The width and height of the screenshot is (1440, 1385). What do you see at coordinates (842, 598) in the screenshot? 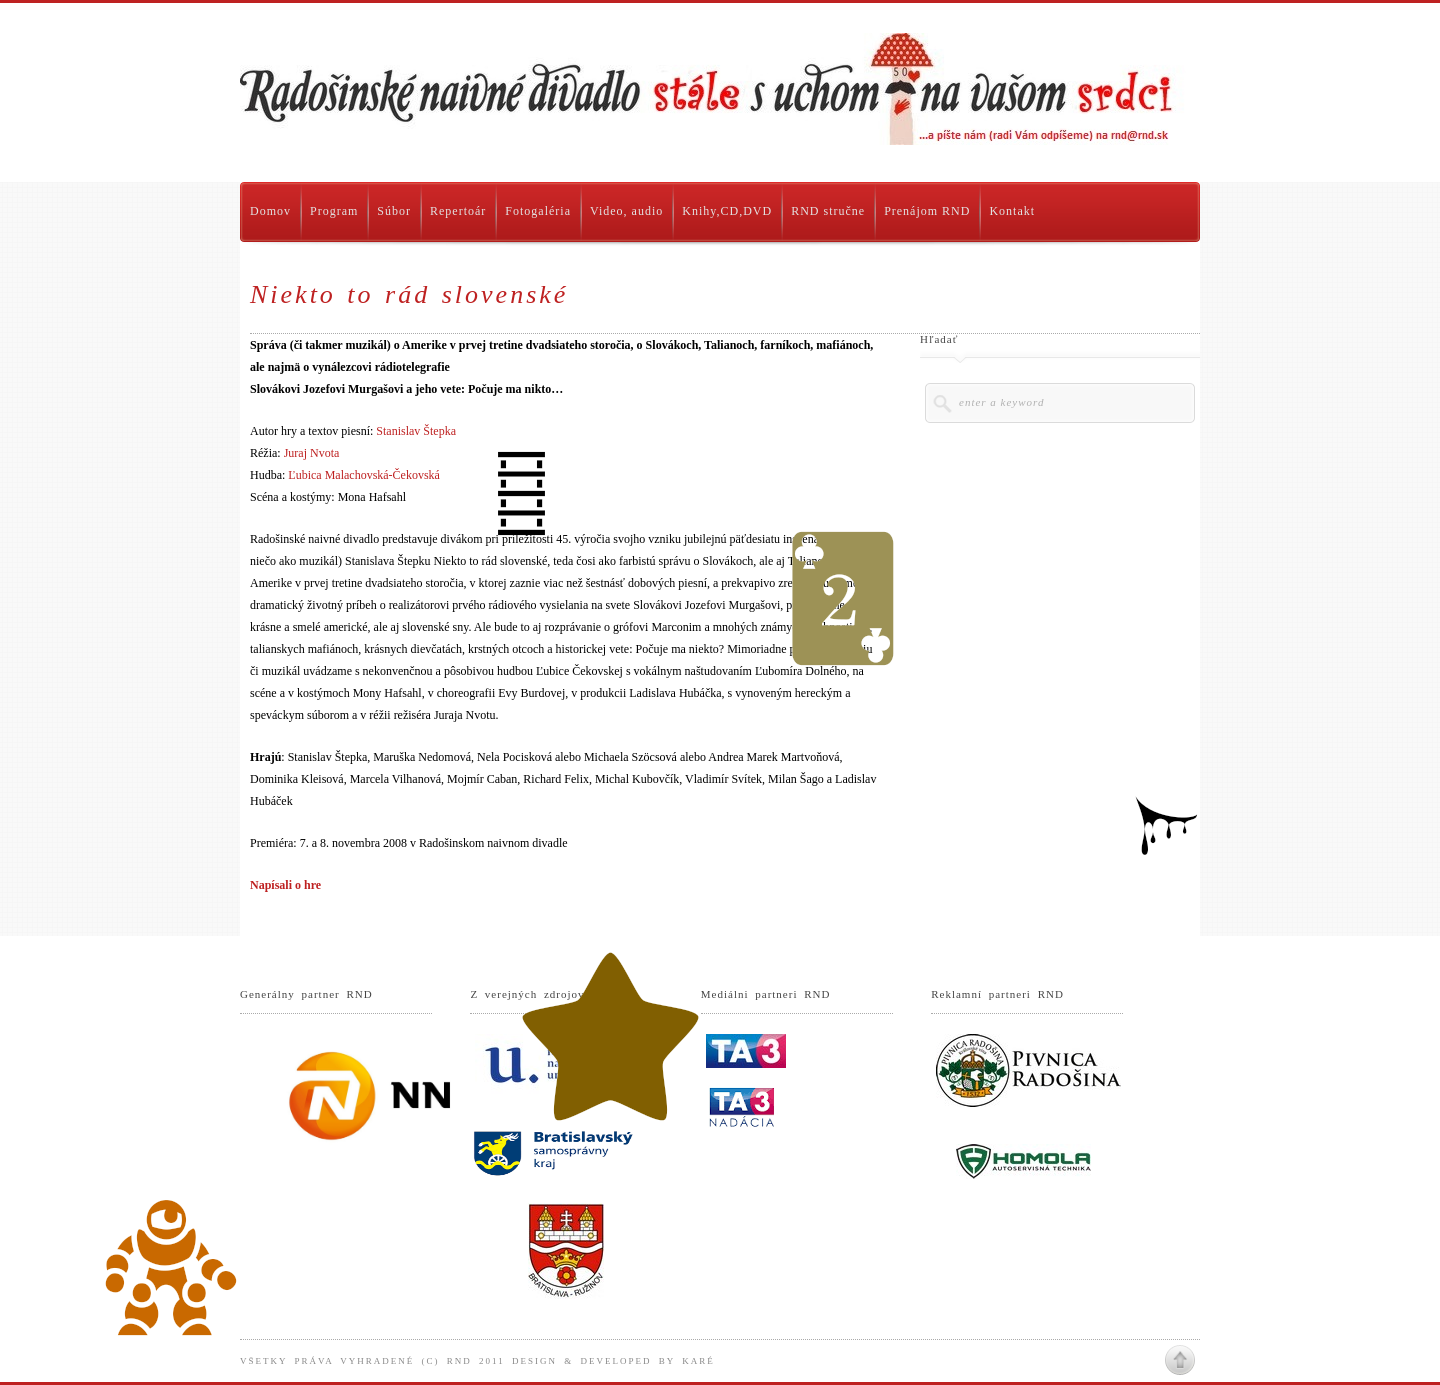
I see `two of clubs playing card` at bounding box center [842, 598].